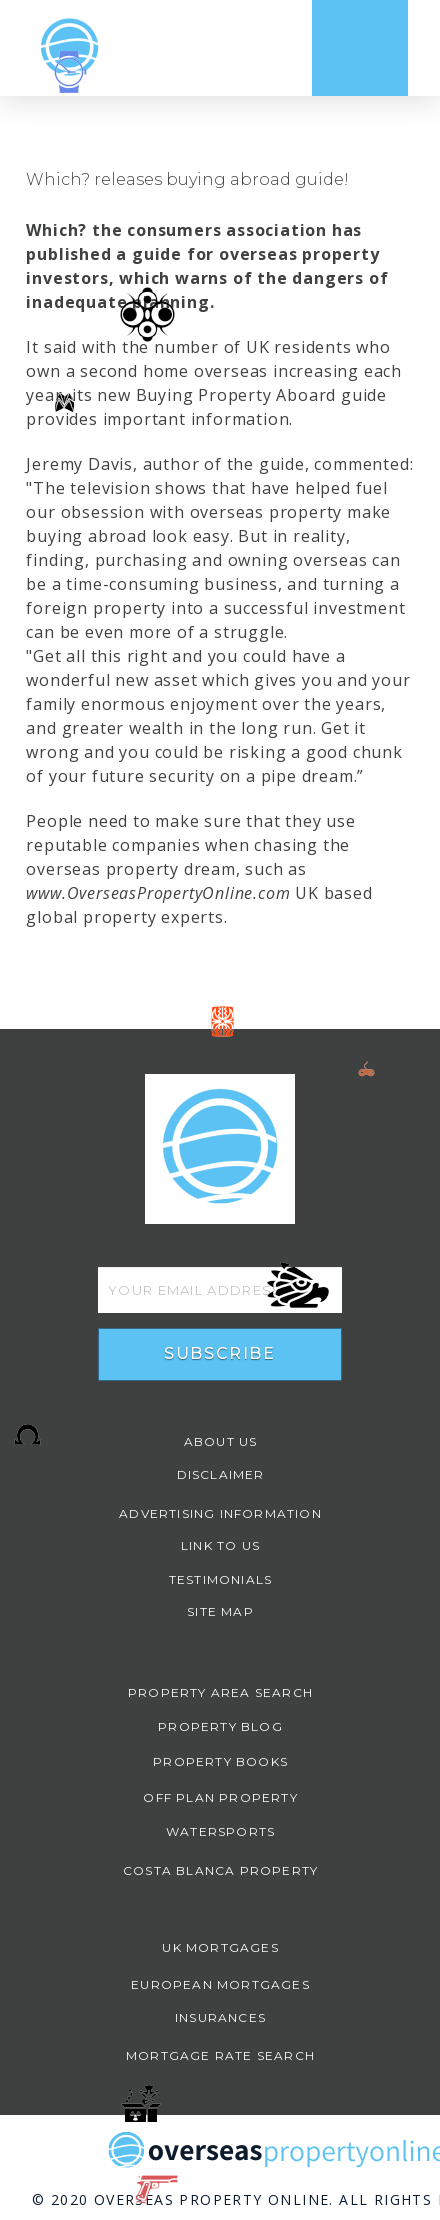 The image size is (440, 2220). Describe the element at coordinates (156, 2189) in the screenshot. I see `select handgun weapon in game inventory` at that location.